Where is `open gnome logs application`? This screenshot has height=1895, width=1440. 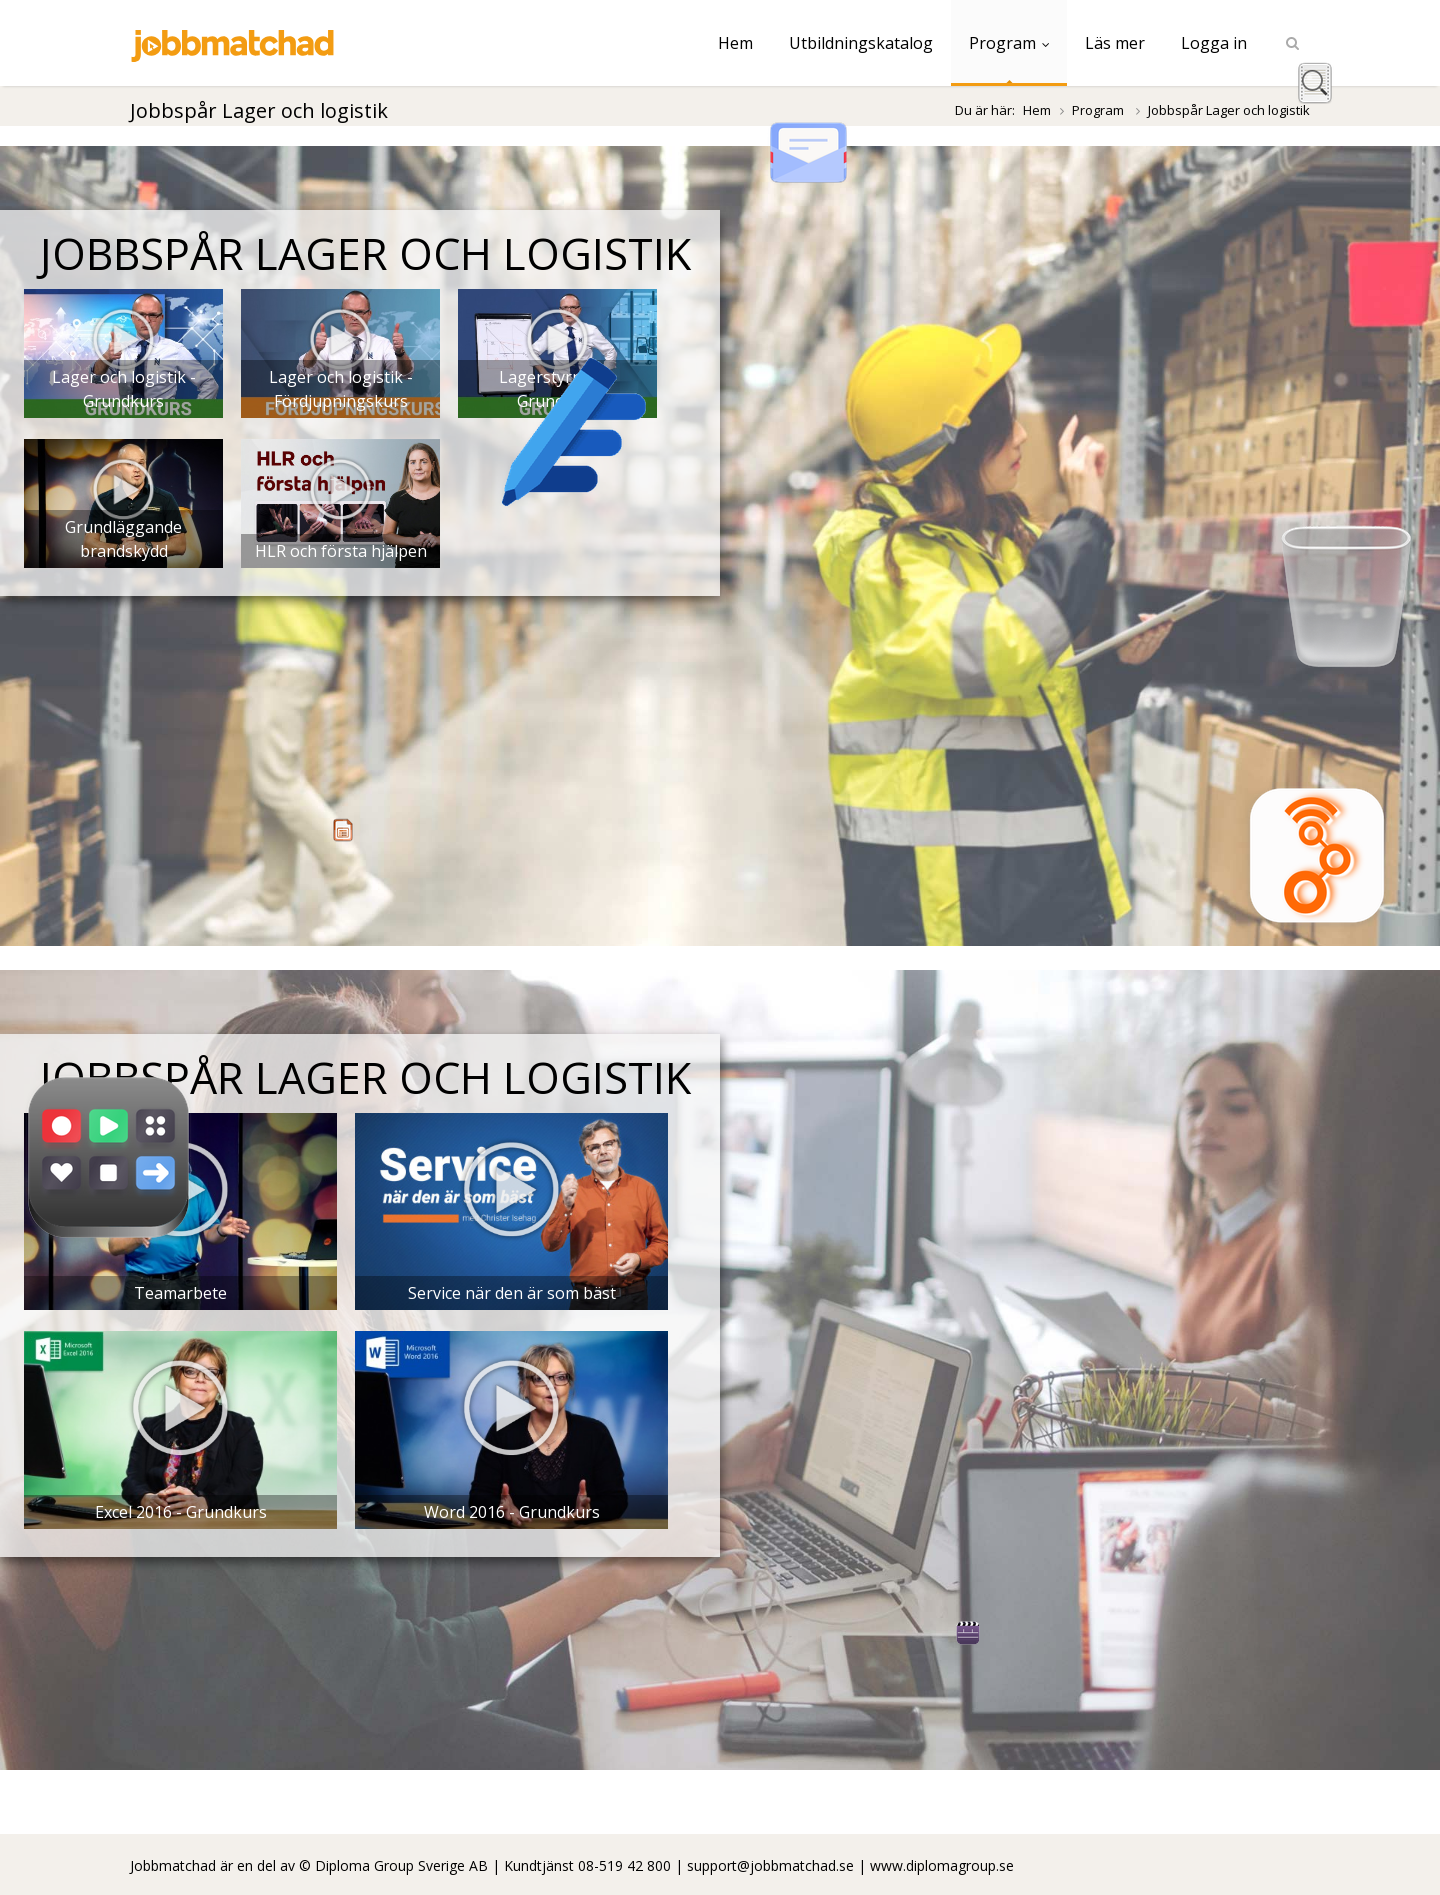 open gnome logs application is located at coordinates (1315, 83).